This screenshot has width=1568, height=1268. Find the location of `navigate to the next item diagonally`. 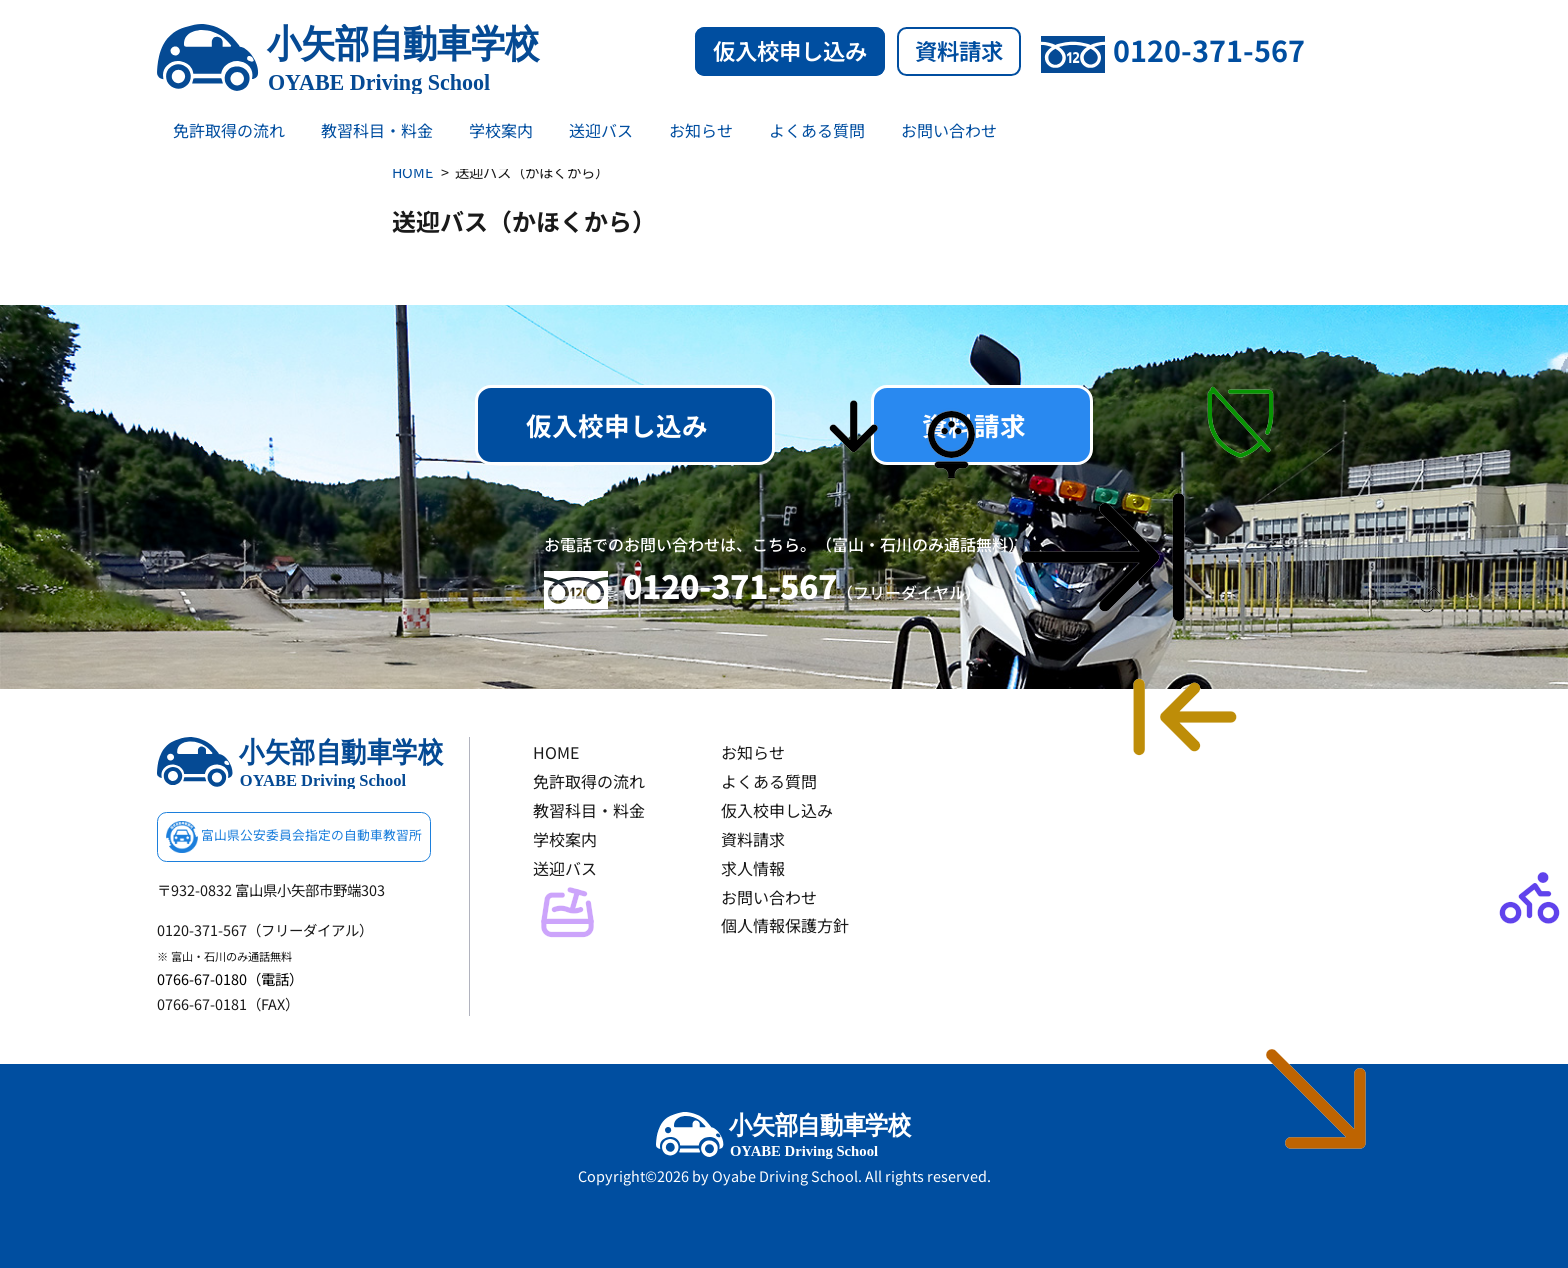

navigate to the next item diagonally is located at coordinates (1312, 1095).